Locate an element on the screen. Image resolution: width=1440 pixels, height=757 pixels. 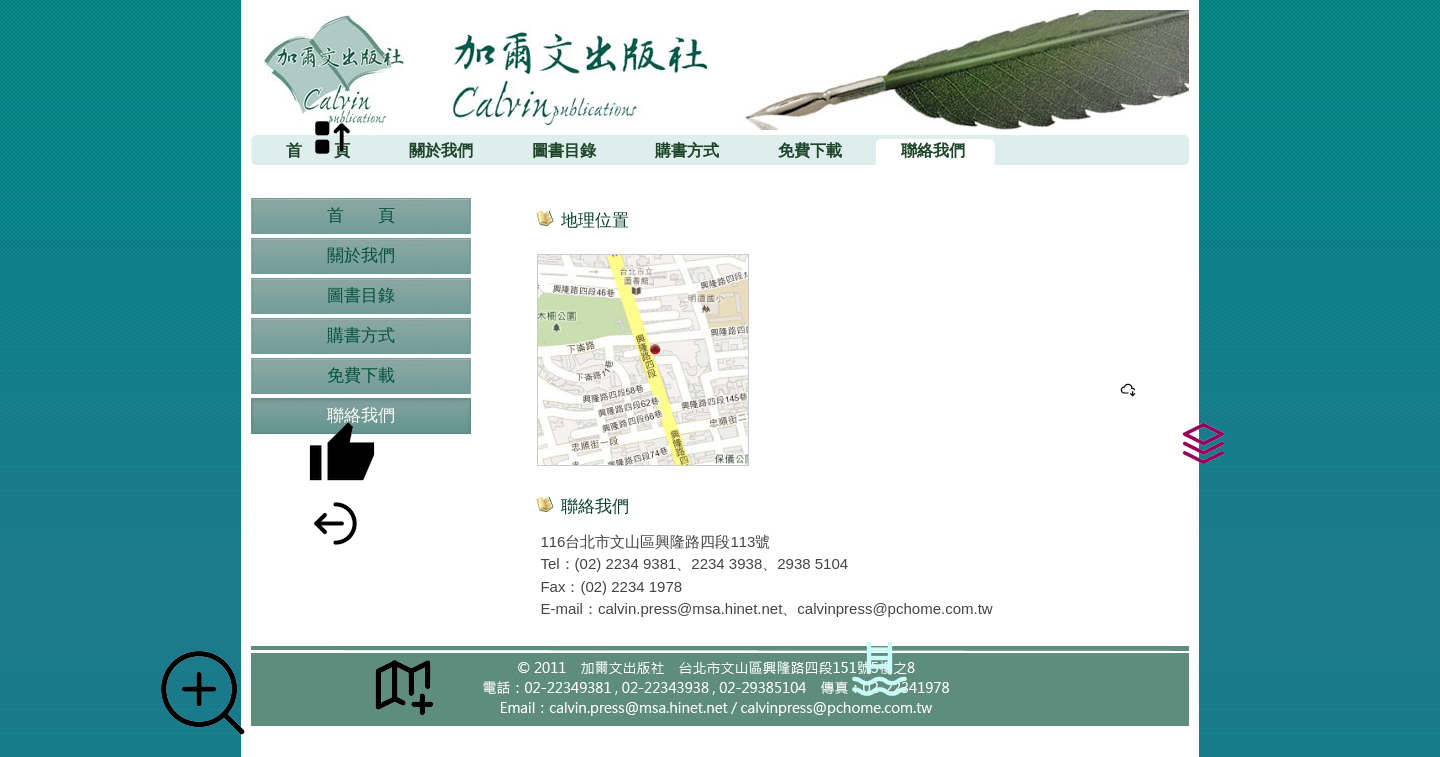
indicates swimming pool amenity available is located at coordinates (879, 668).